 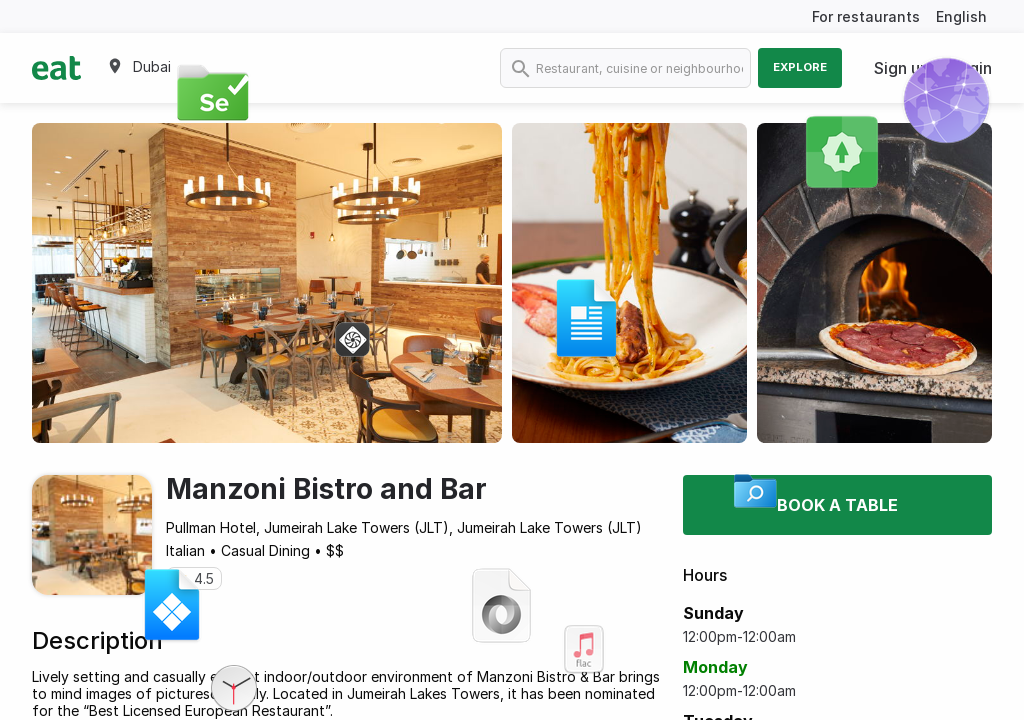 What do you see at coordinates (172, 606) in the screenshot?
I see `windows control panel file running through wine compatibility layer` at bounding box center [172, 606].